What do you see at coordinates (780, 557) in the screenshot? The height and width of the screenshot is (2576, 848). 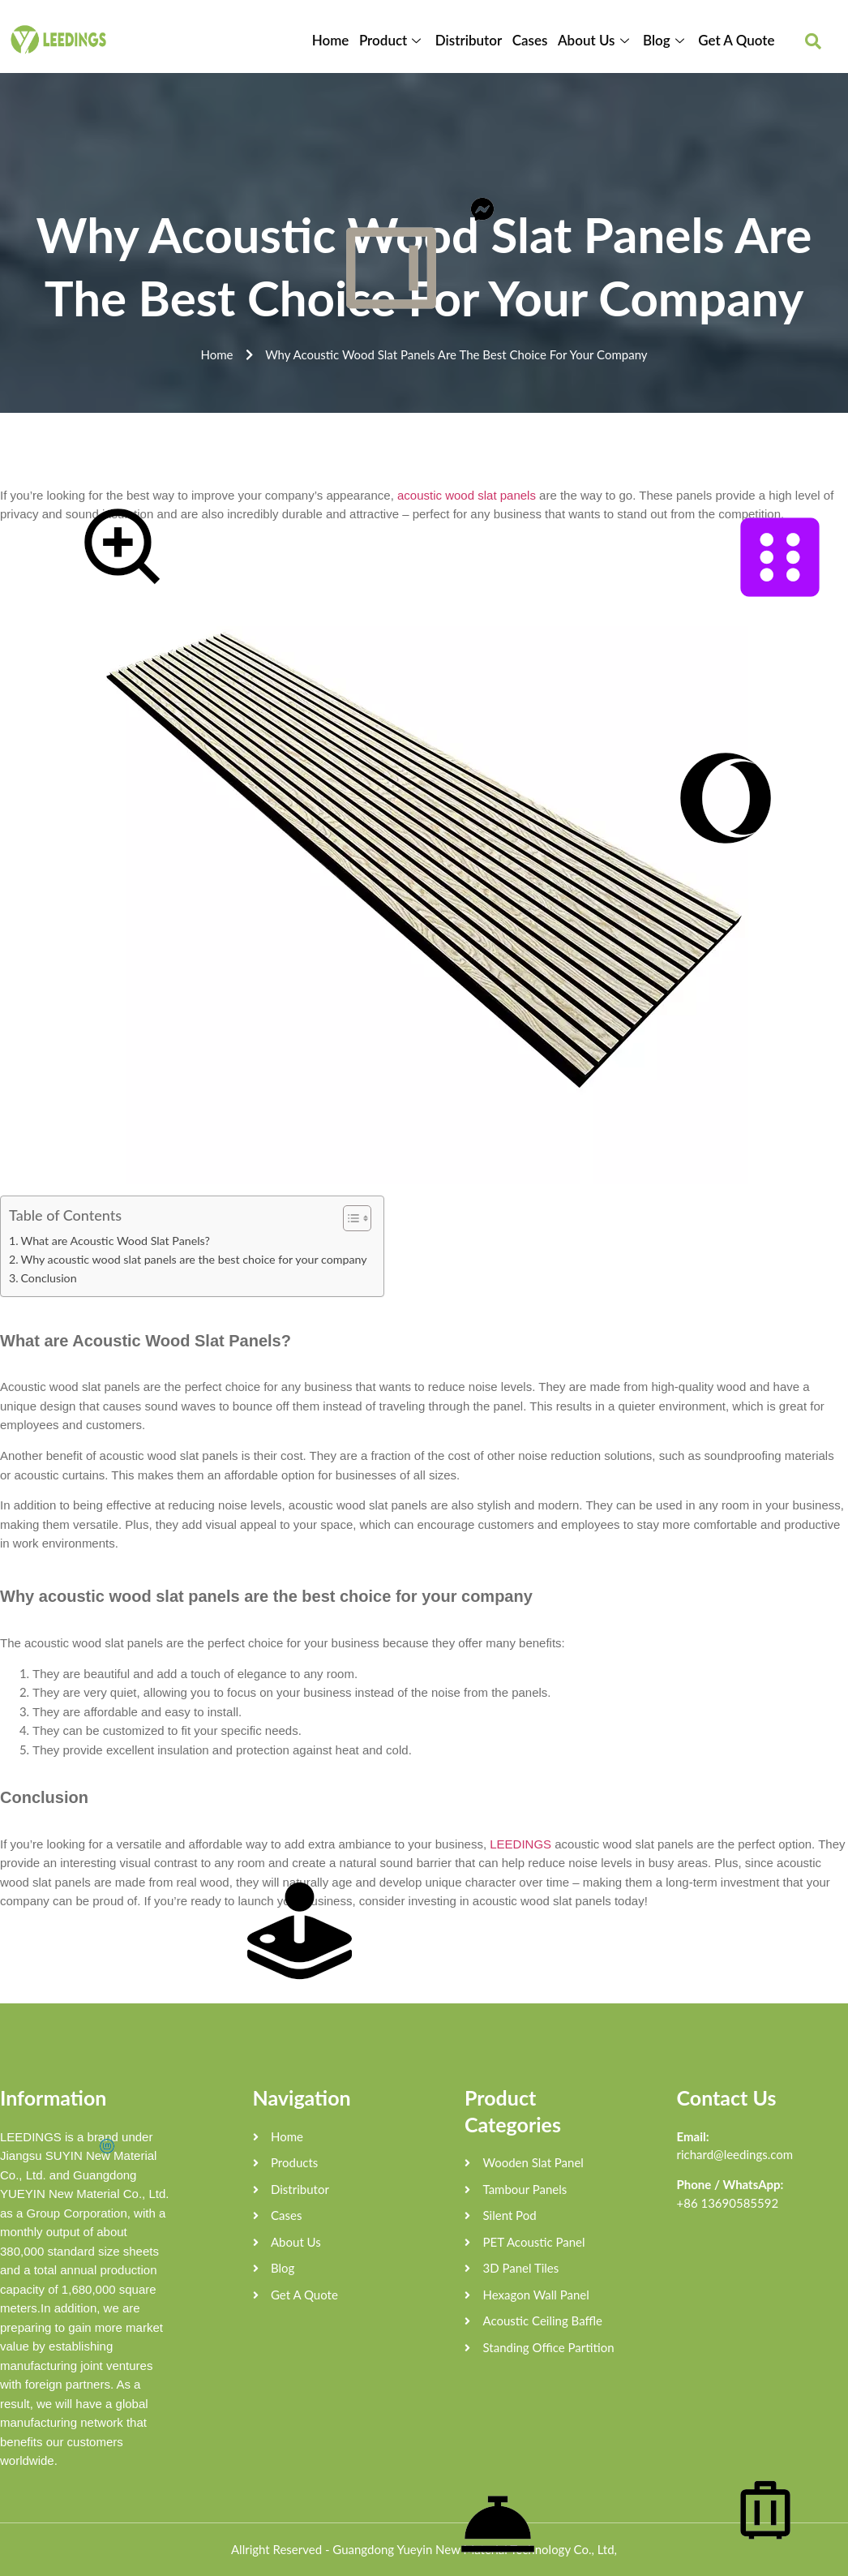 I see `roll the dice or generate a random result` at bounding box center [780, 557].